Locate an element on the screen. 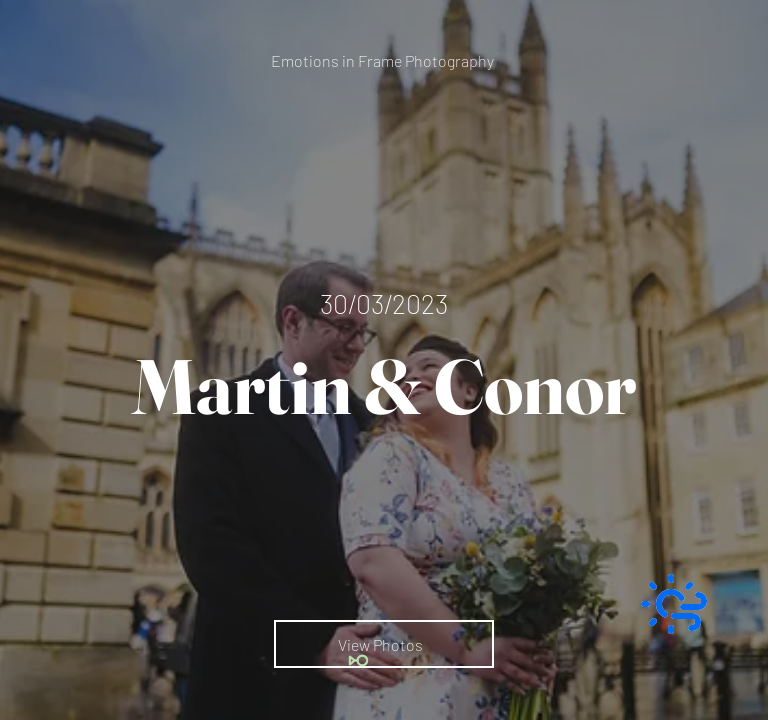 This screenshot has width=768, height=720. select third gender or non-binary option is located at coordinates (358, 660).